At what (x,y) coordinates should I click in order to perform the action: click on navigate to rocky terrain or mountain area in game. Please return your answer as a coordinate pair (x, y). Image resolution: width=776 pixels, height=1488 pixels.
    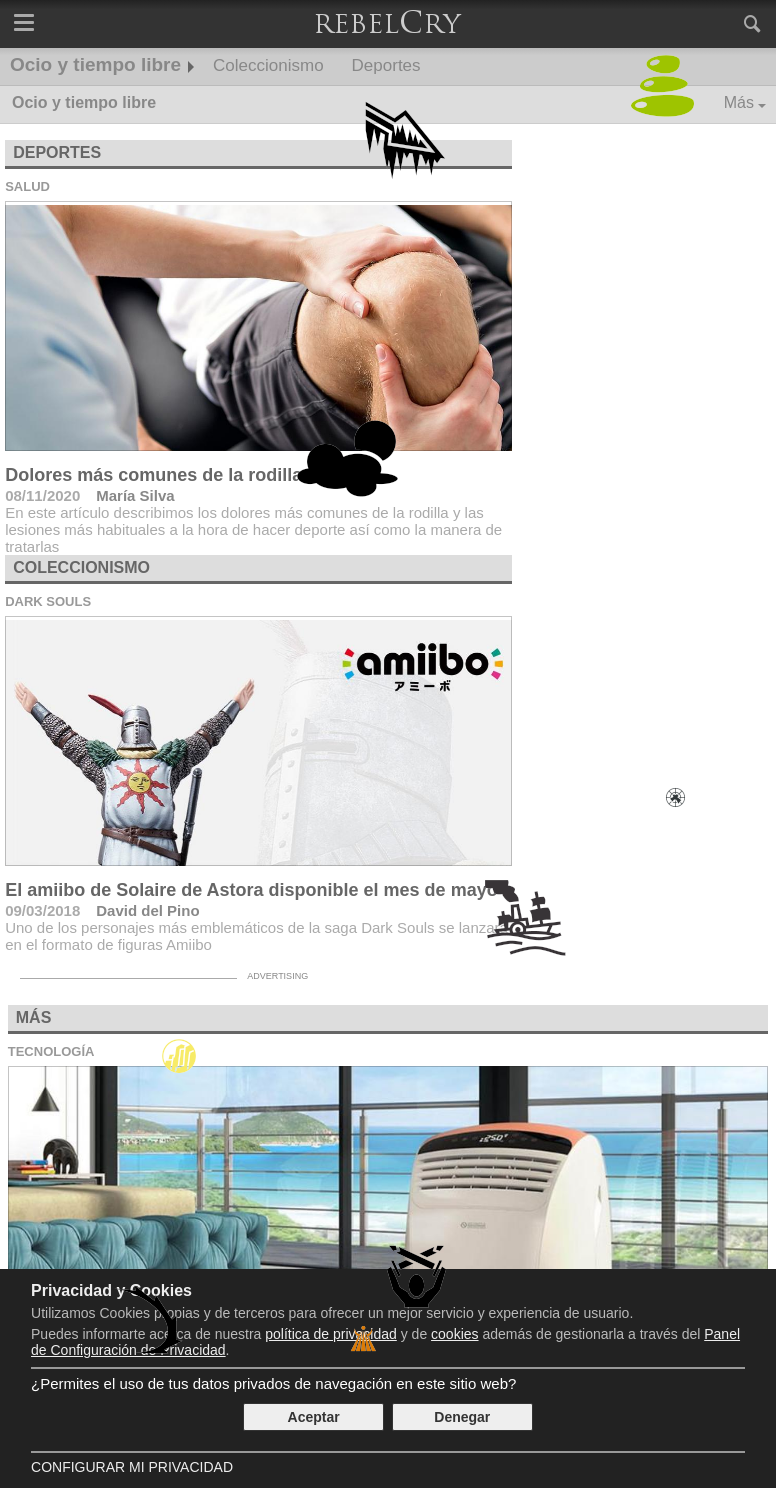
    Looking at the image, I should click on (179, 1056).